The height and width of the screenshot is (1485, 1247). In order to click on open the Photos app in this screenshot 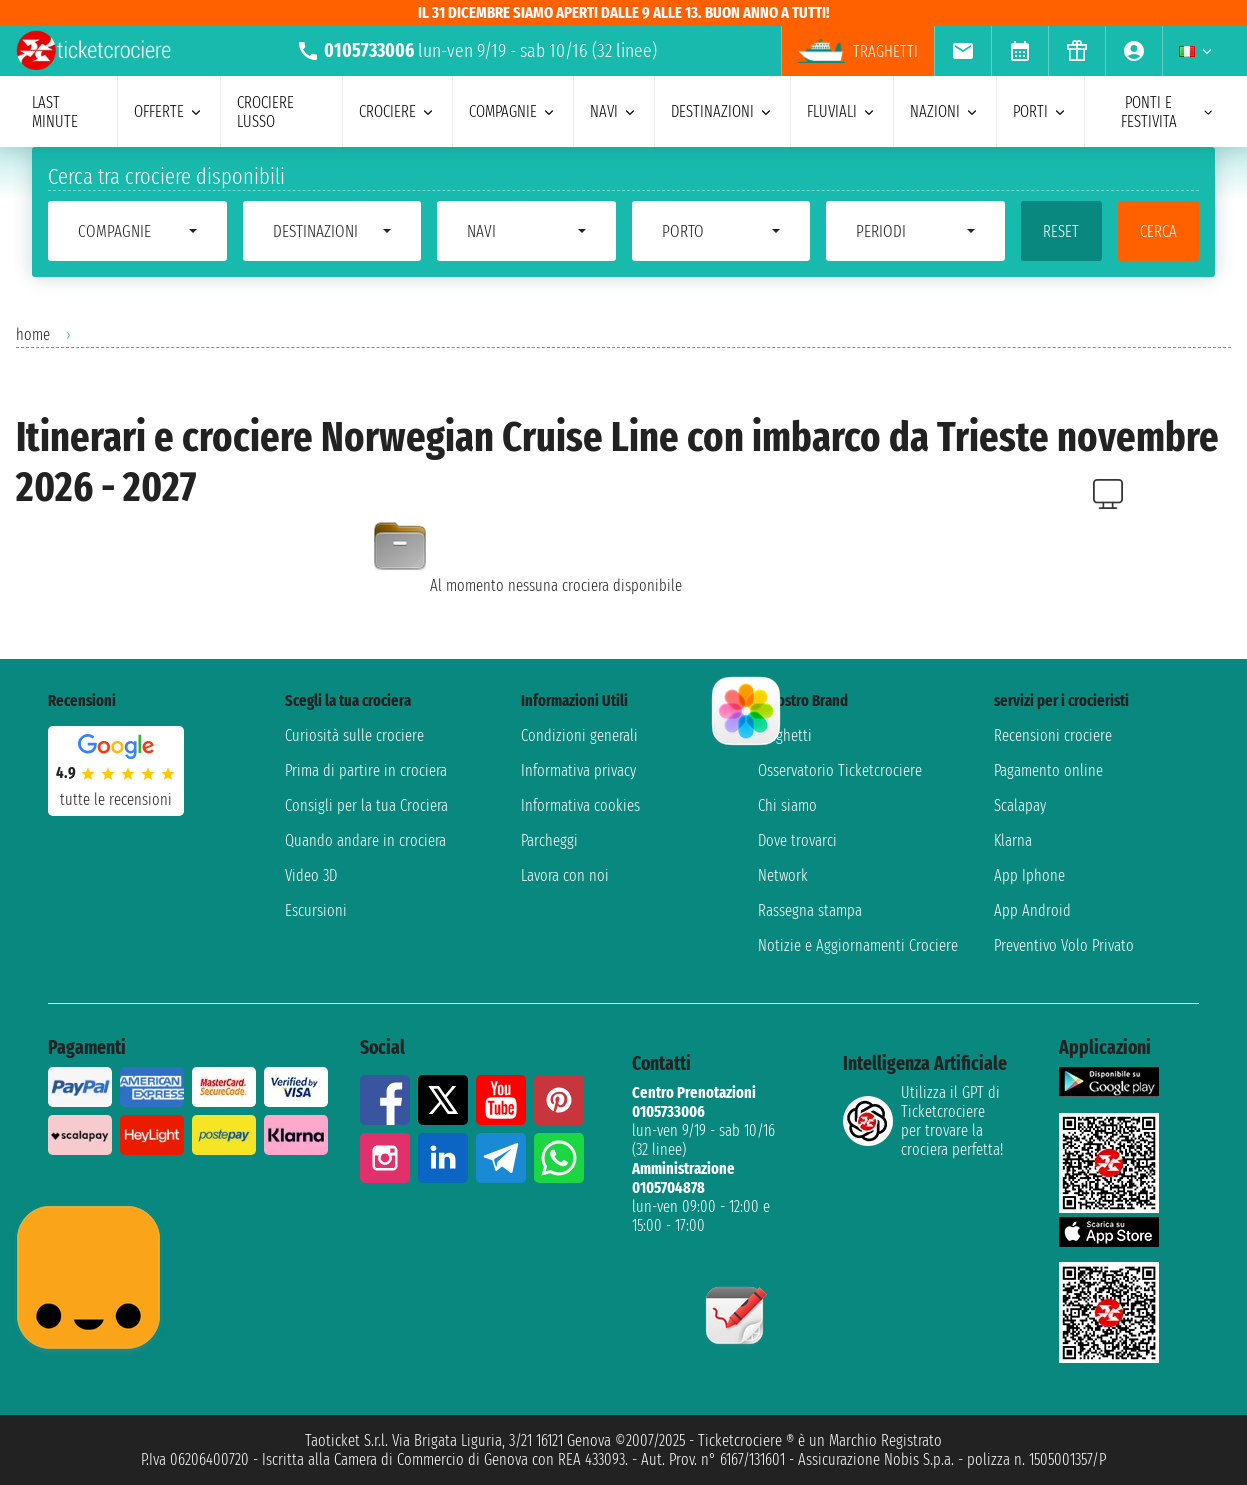, I will do `click(746, 711)`.